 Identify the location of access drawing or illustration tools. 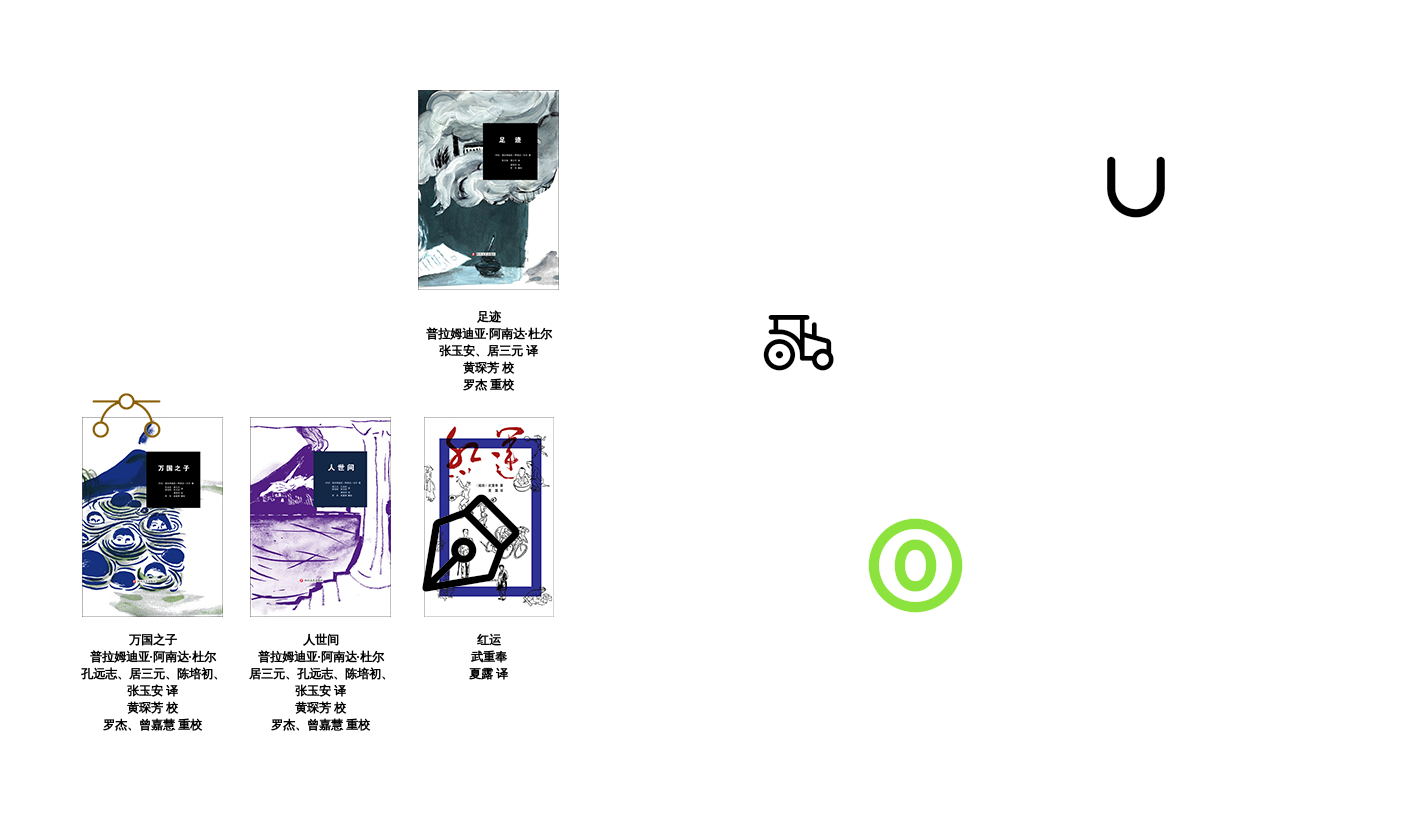
(465, 548).